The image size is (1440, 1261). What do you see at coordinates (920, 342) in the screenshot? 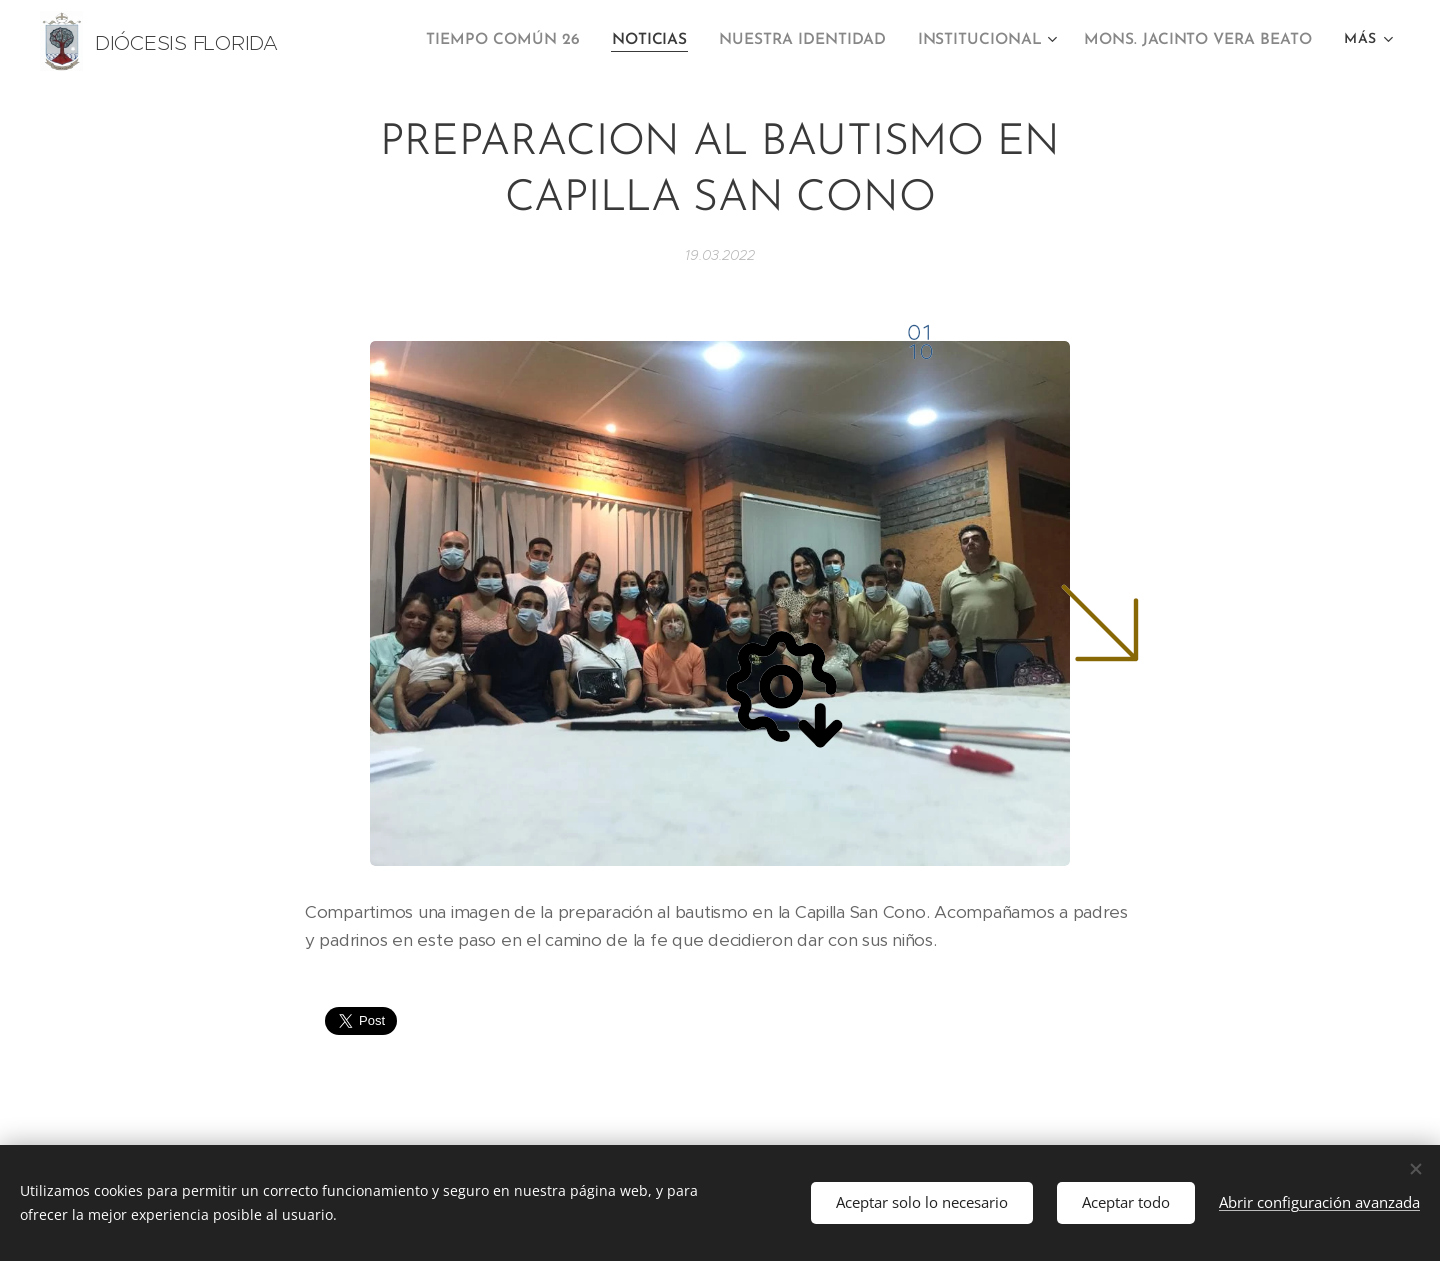
I see `view or access binary/code data` at bounding box center [920, 342].